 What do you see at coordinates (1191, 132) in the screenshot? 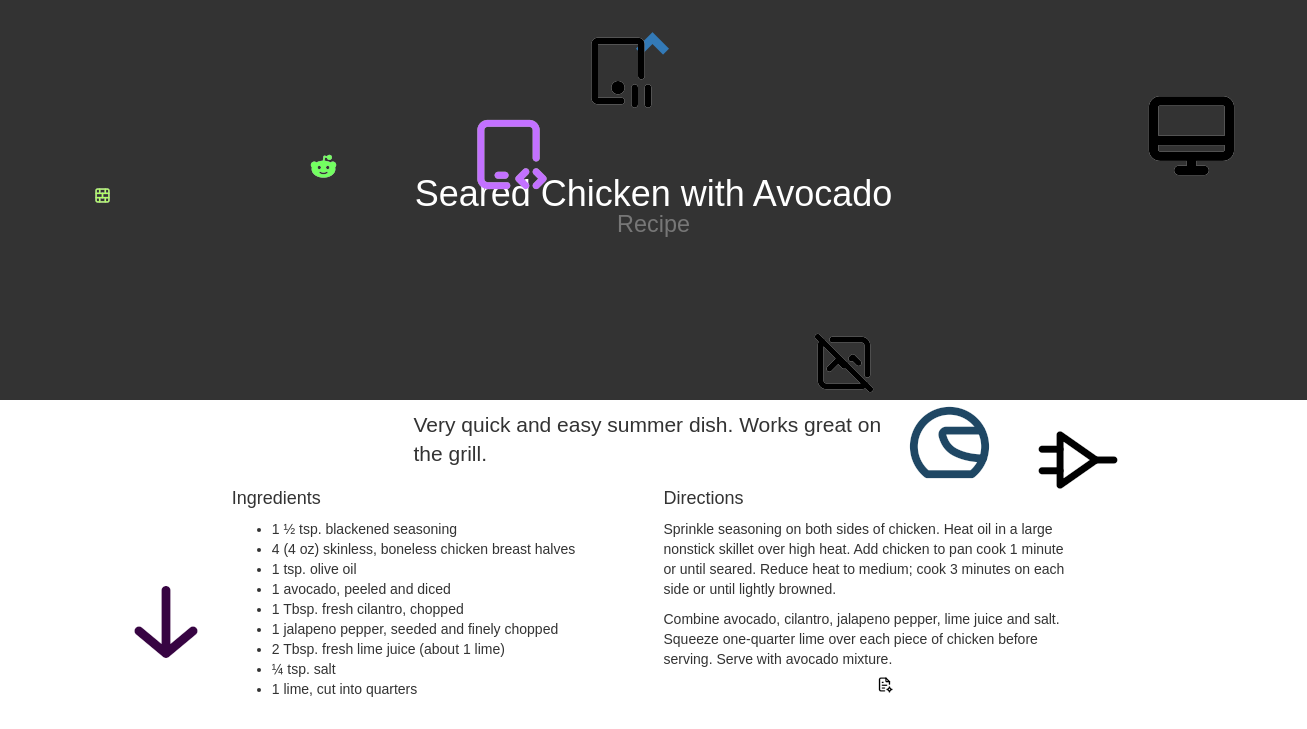
I see `switch to desktop view` at bounding box center [1191, 132].